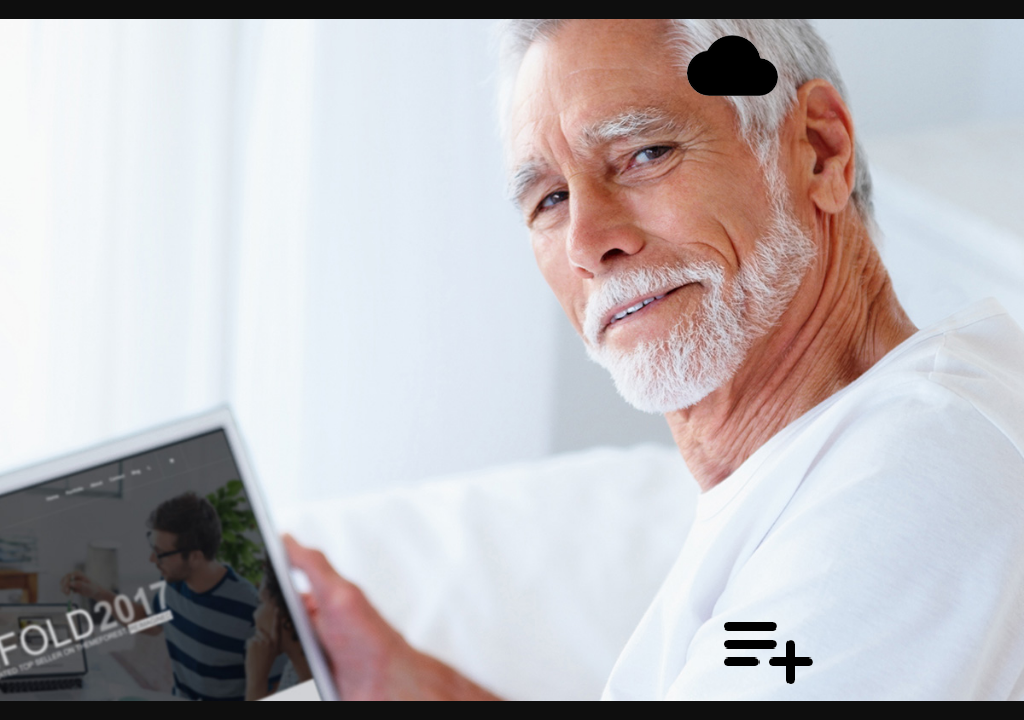  I want to click on add to playlist, so click(768, 648).